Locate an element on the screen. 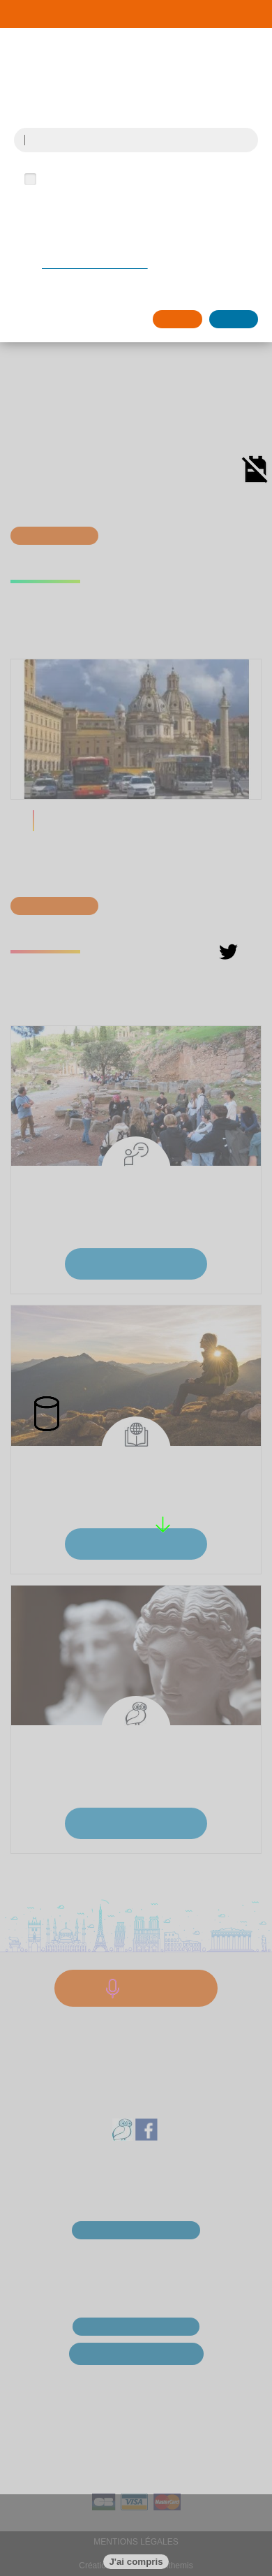 The height and width of the screenshot is (2576, 272). share to Twitter is located at coordinates (228, 951).